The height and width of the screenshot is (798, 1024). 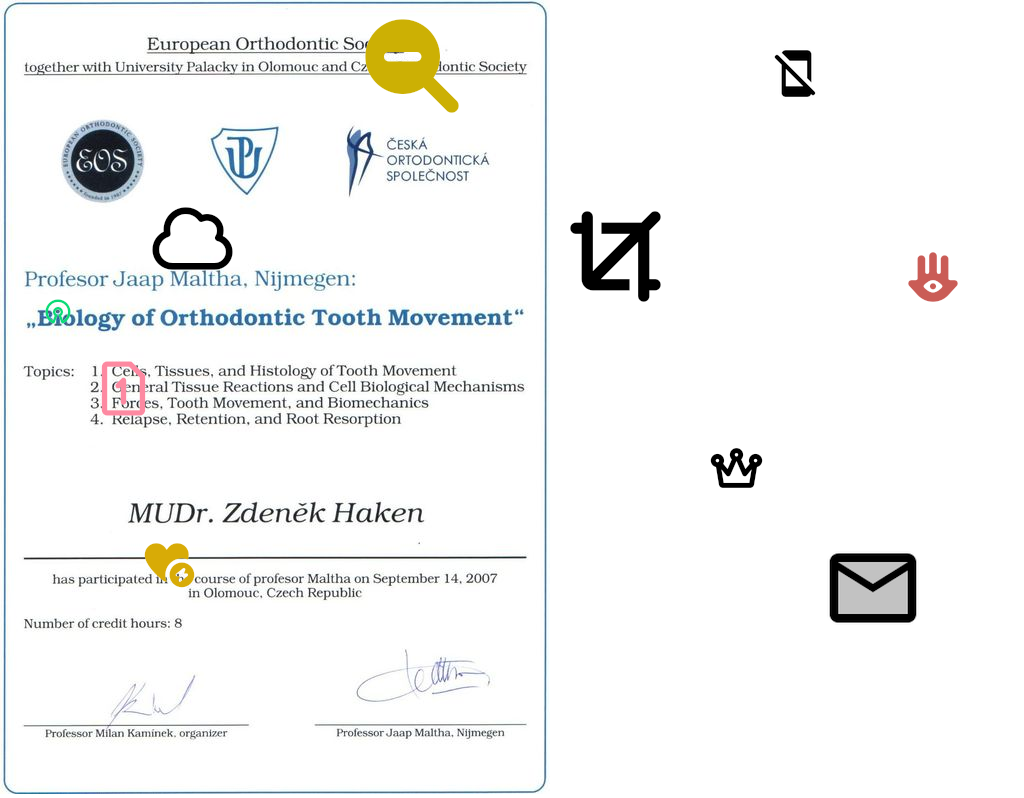 I want to click on hamsa hand symbol for protection or spirituality, so click(x=933, y=277).